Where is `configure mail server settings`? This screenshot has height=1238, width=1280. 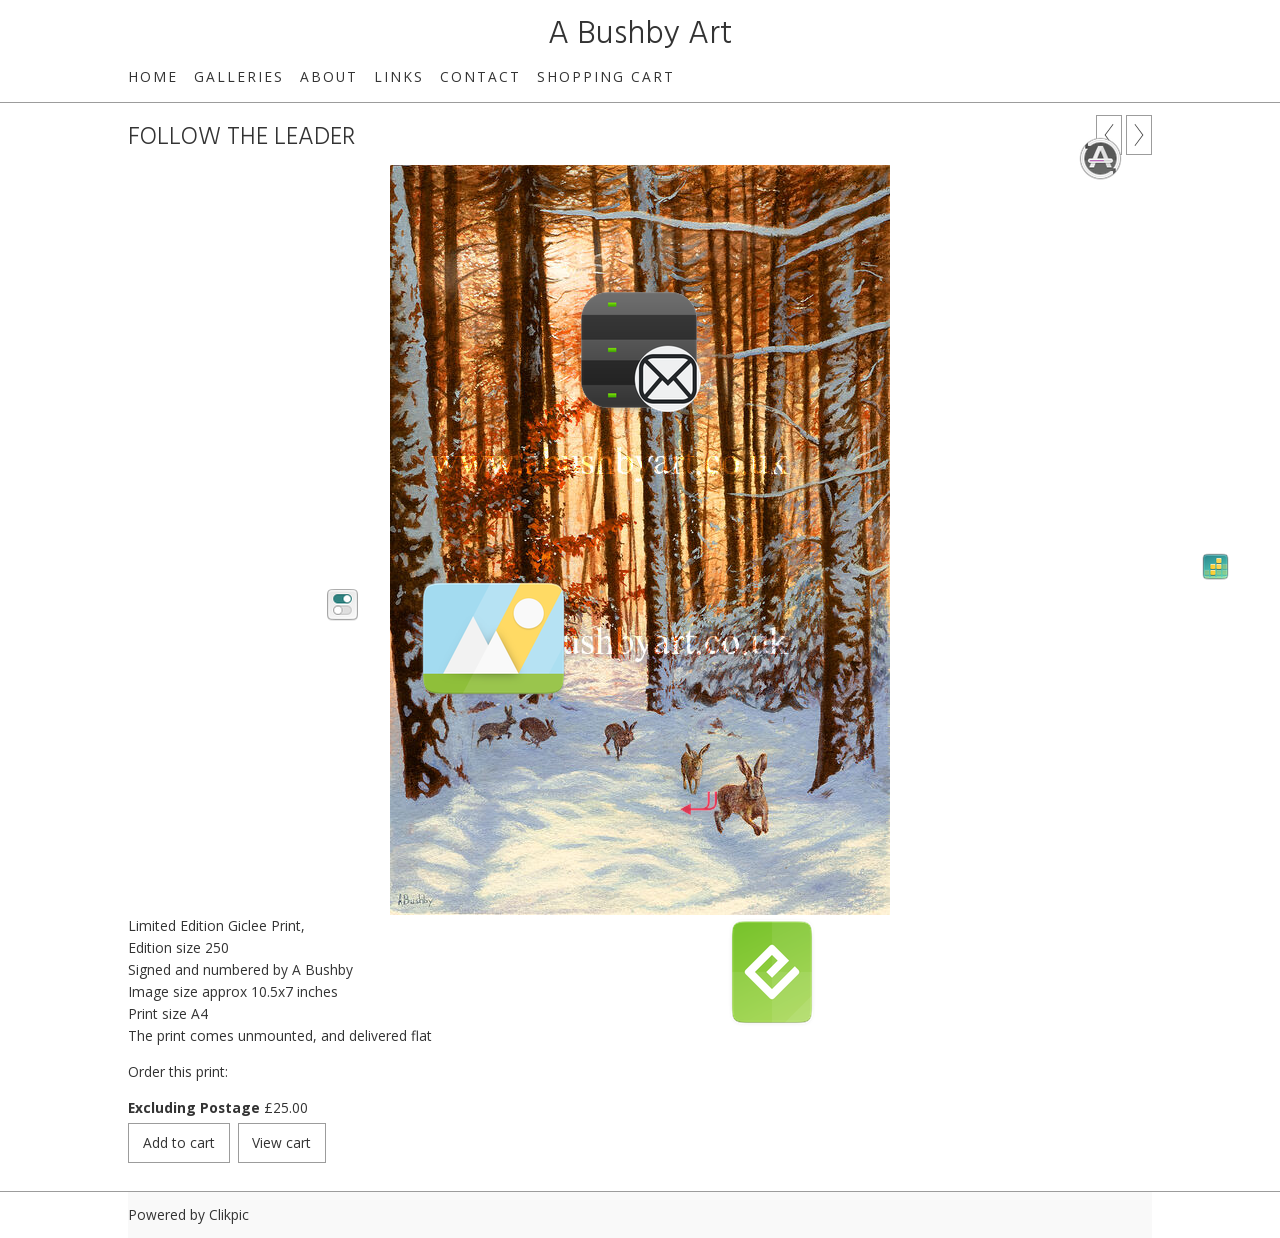 configure mail server settings is located at coordinates (639, 350).